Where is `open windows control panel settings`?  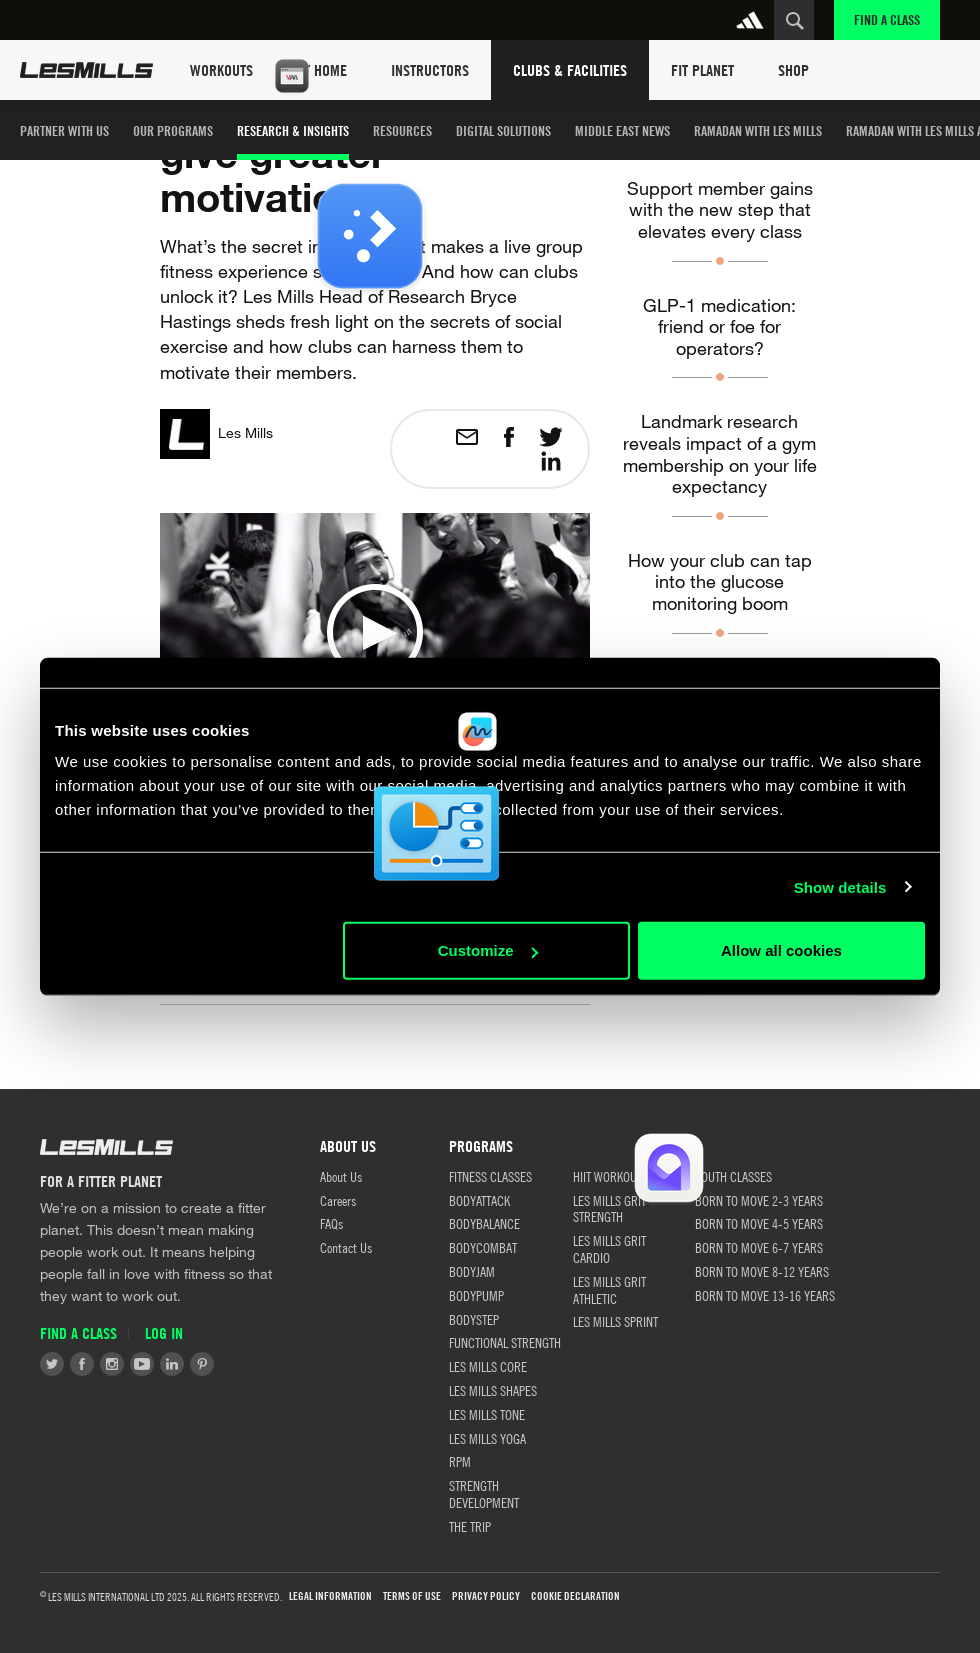 open windows control panel settings is located at coordinates (436, 833).